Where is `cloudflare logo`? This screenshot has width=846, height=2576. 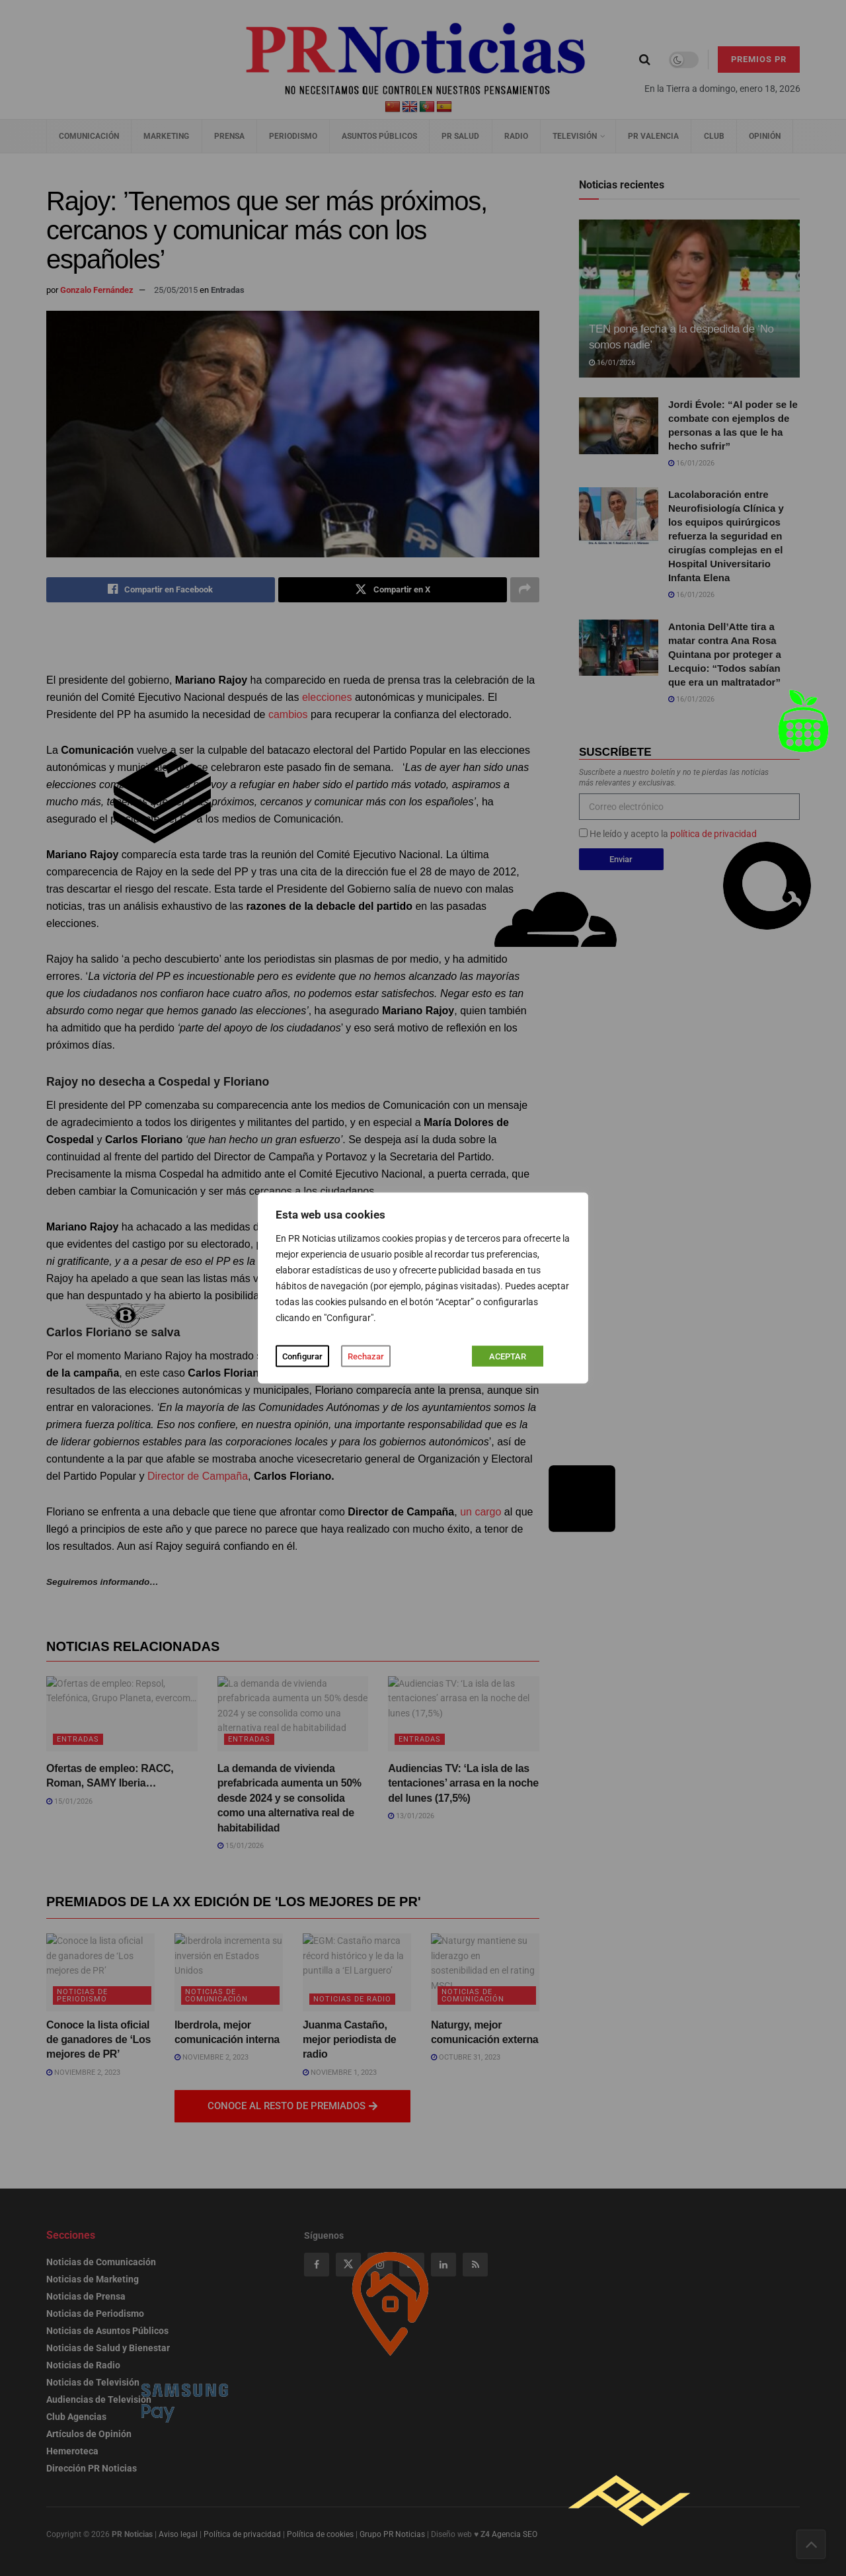 cloudflare logo is located at coordinates (555, 919).